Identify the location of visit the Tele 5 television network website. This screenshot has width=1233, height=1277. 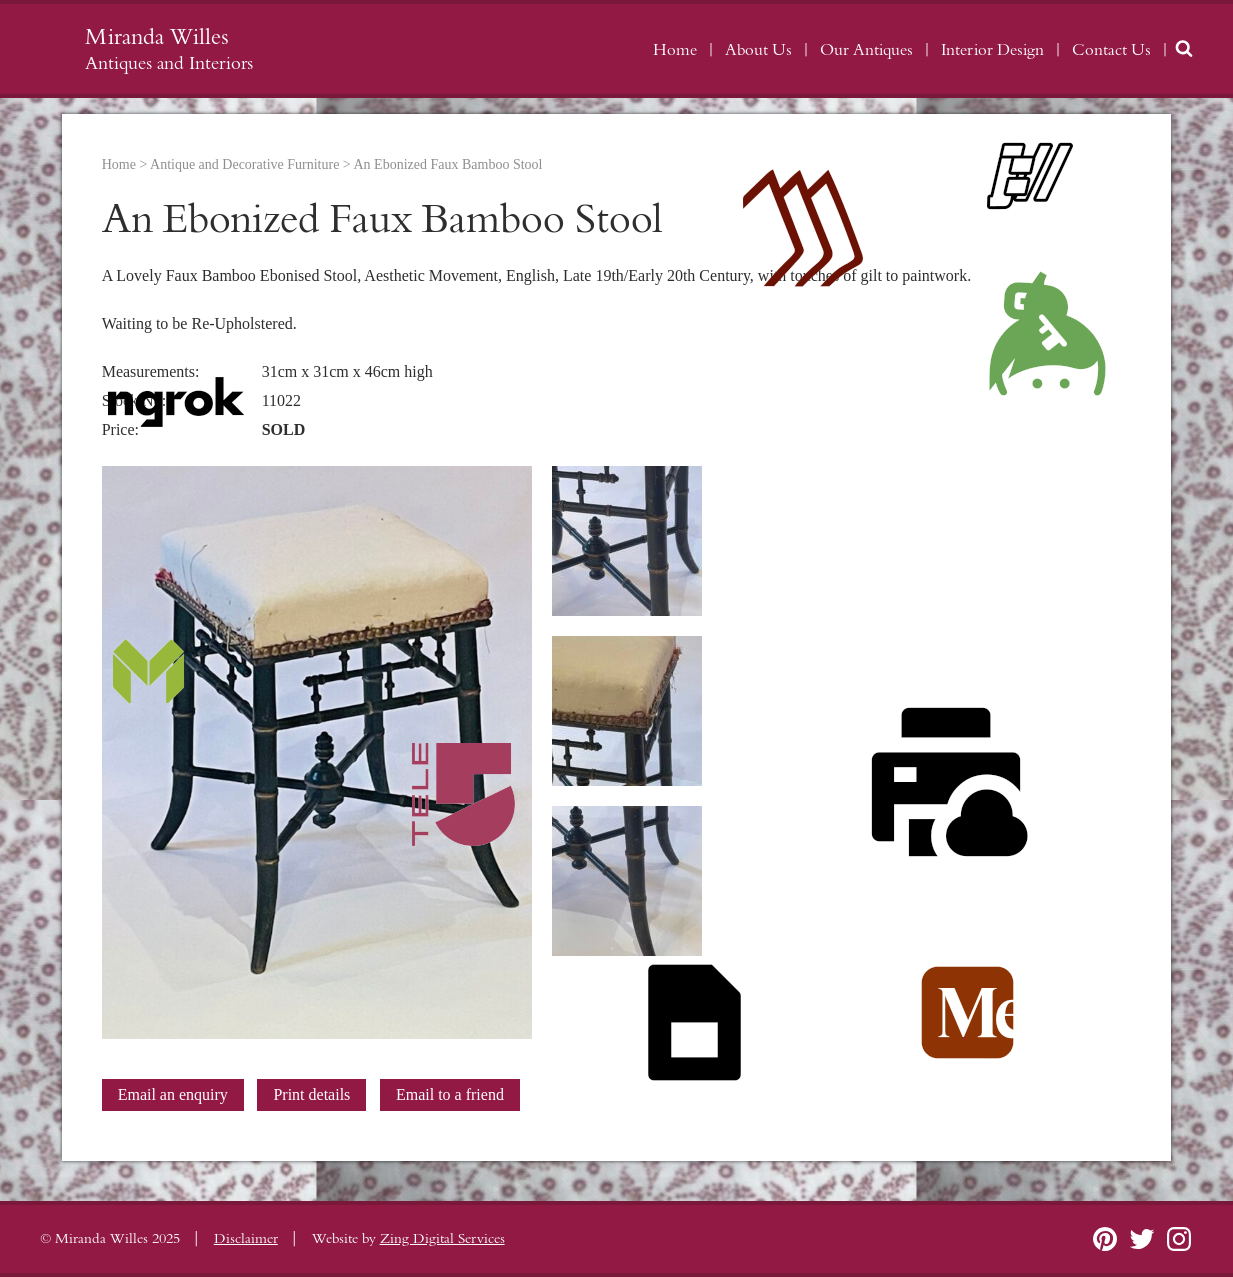
(463, 794).